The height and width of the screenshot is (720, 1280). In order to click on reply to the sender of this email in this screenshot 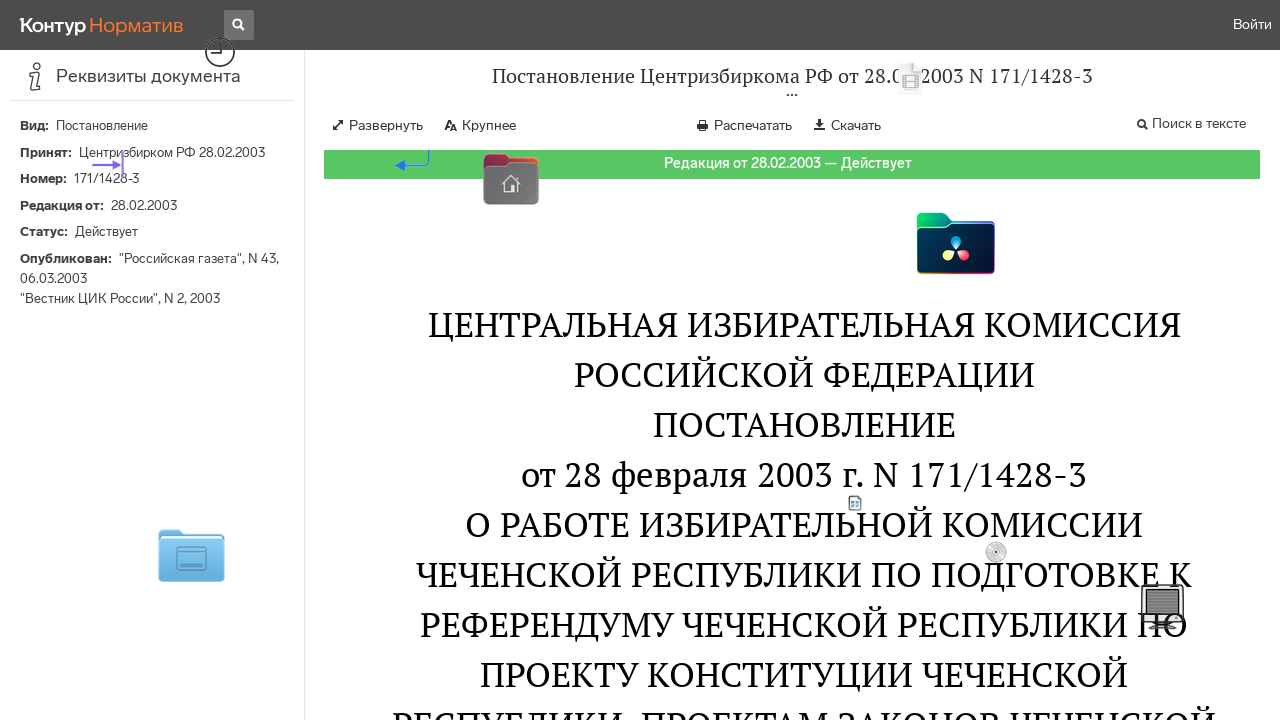, I will do `click(411, 160)`.